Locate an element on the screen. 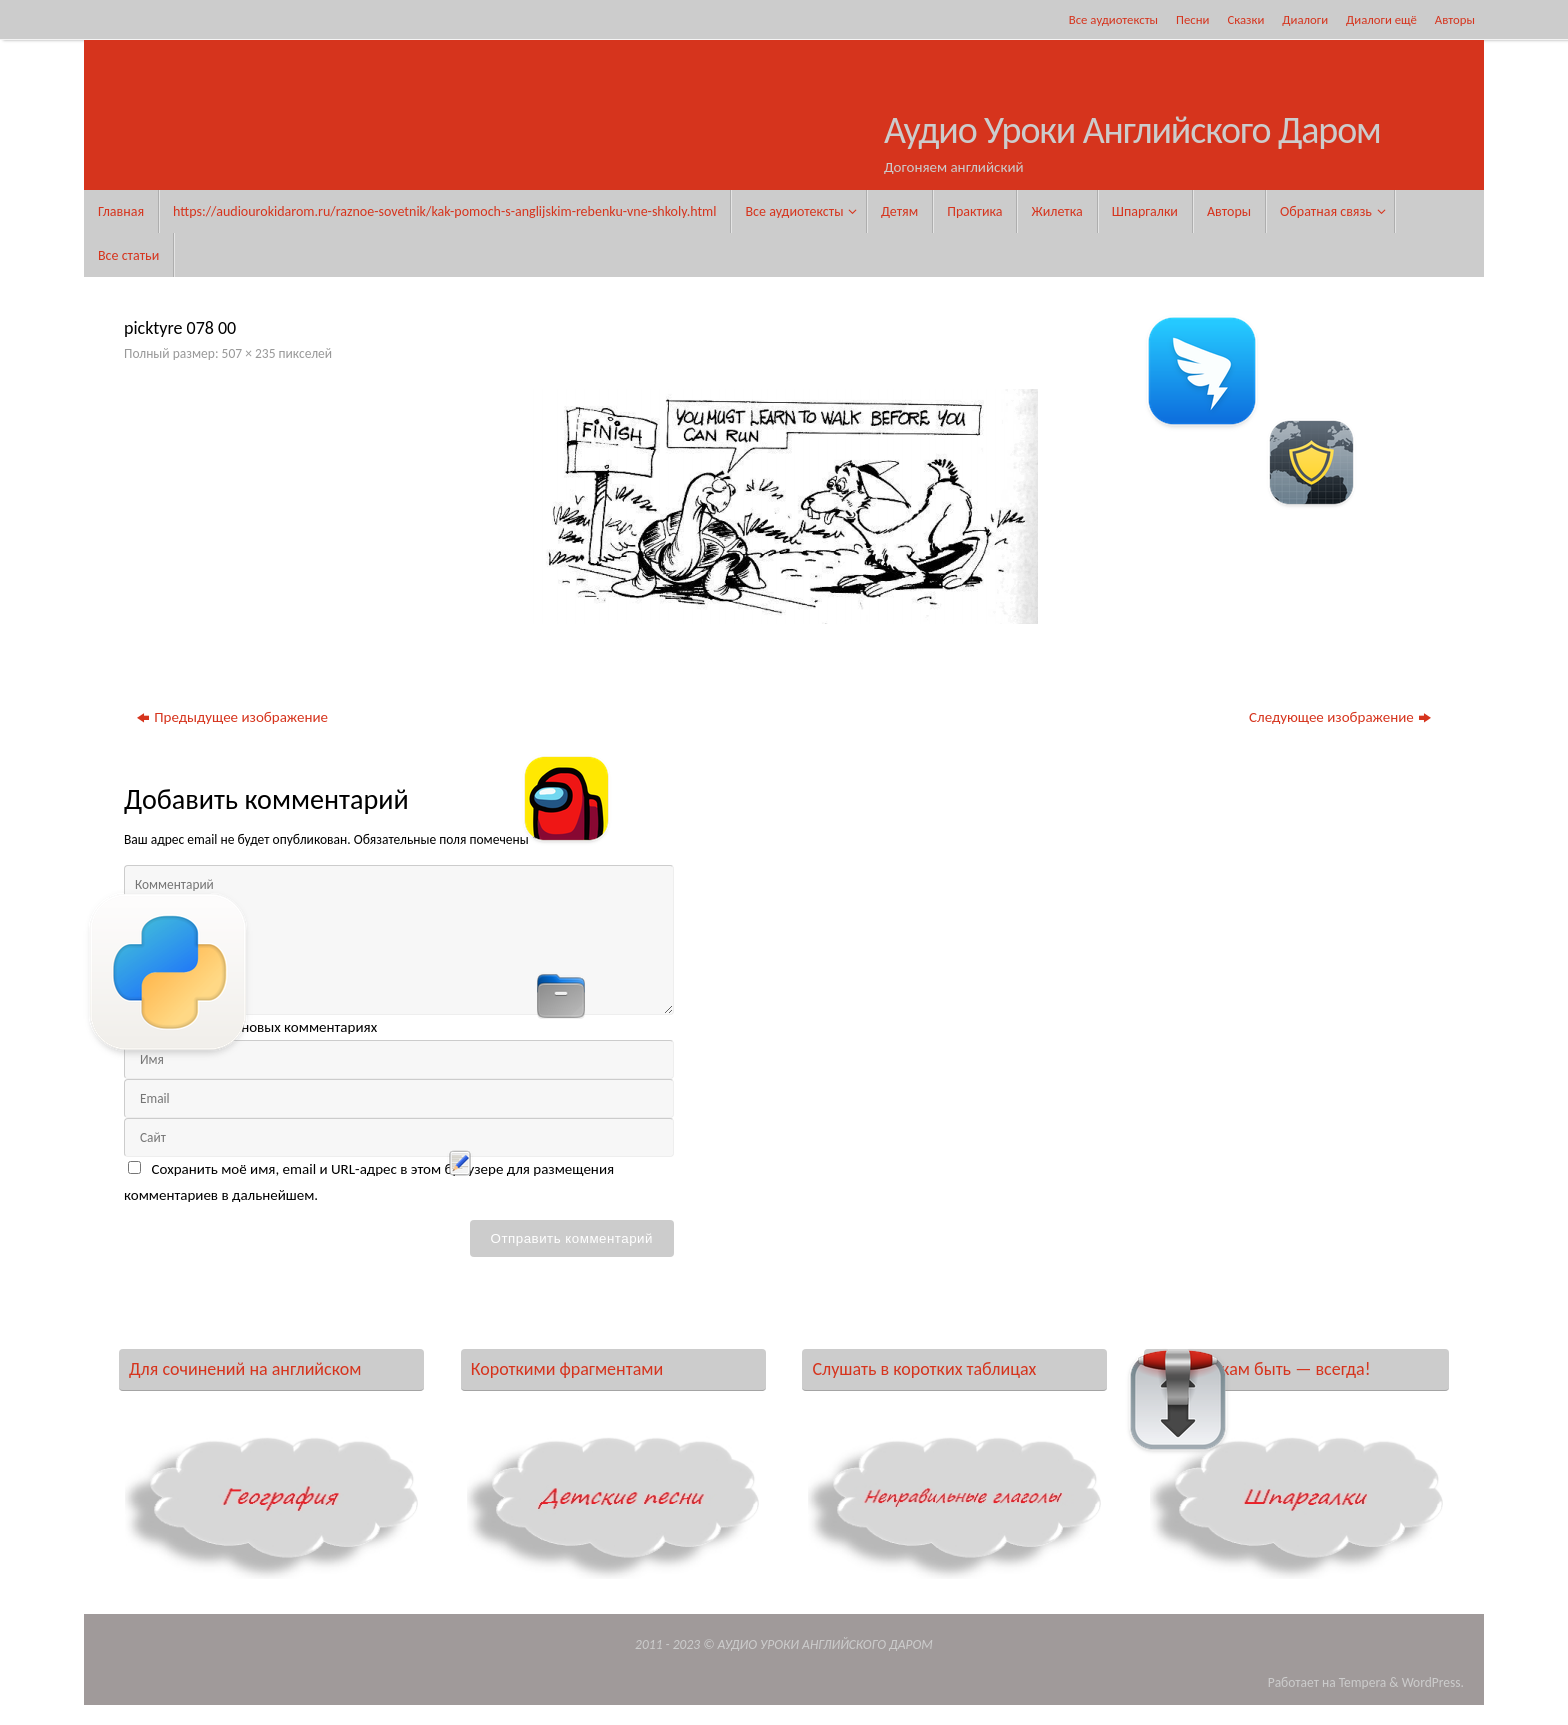  open the file manager application is located at coordinates (561, 996).